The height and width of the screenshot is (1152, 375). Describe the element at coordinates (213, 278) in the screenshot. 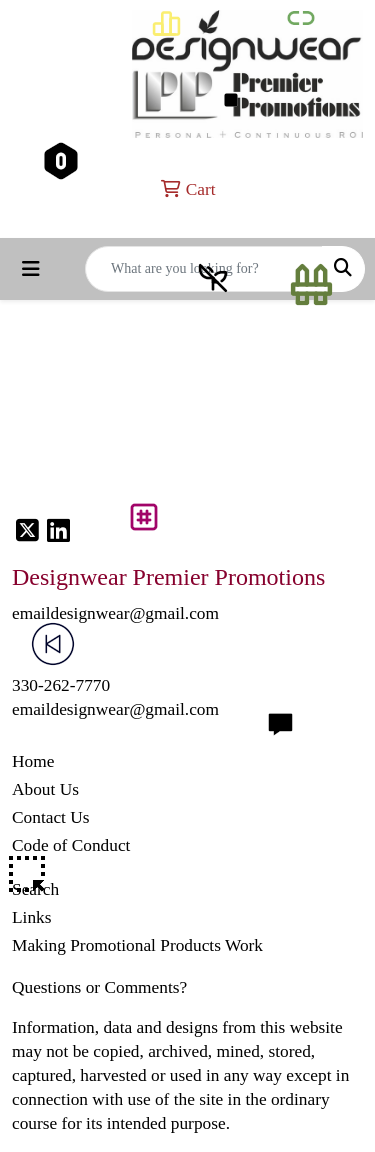

I see `disable plant or garden tracking` at that location.